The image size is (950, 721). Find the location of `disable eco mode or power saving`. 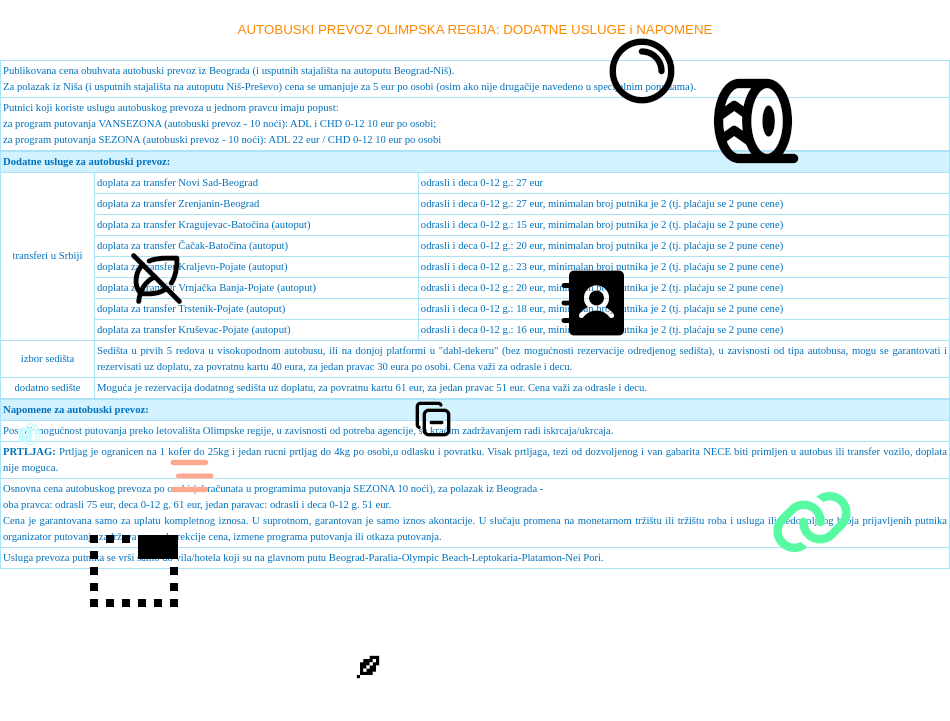

disable eco mode or power saving is located at coordinates (156, 278).